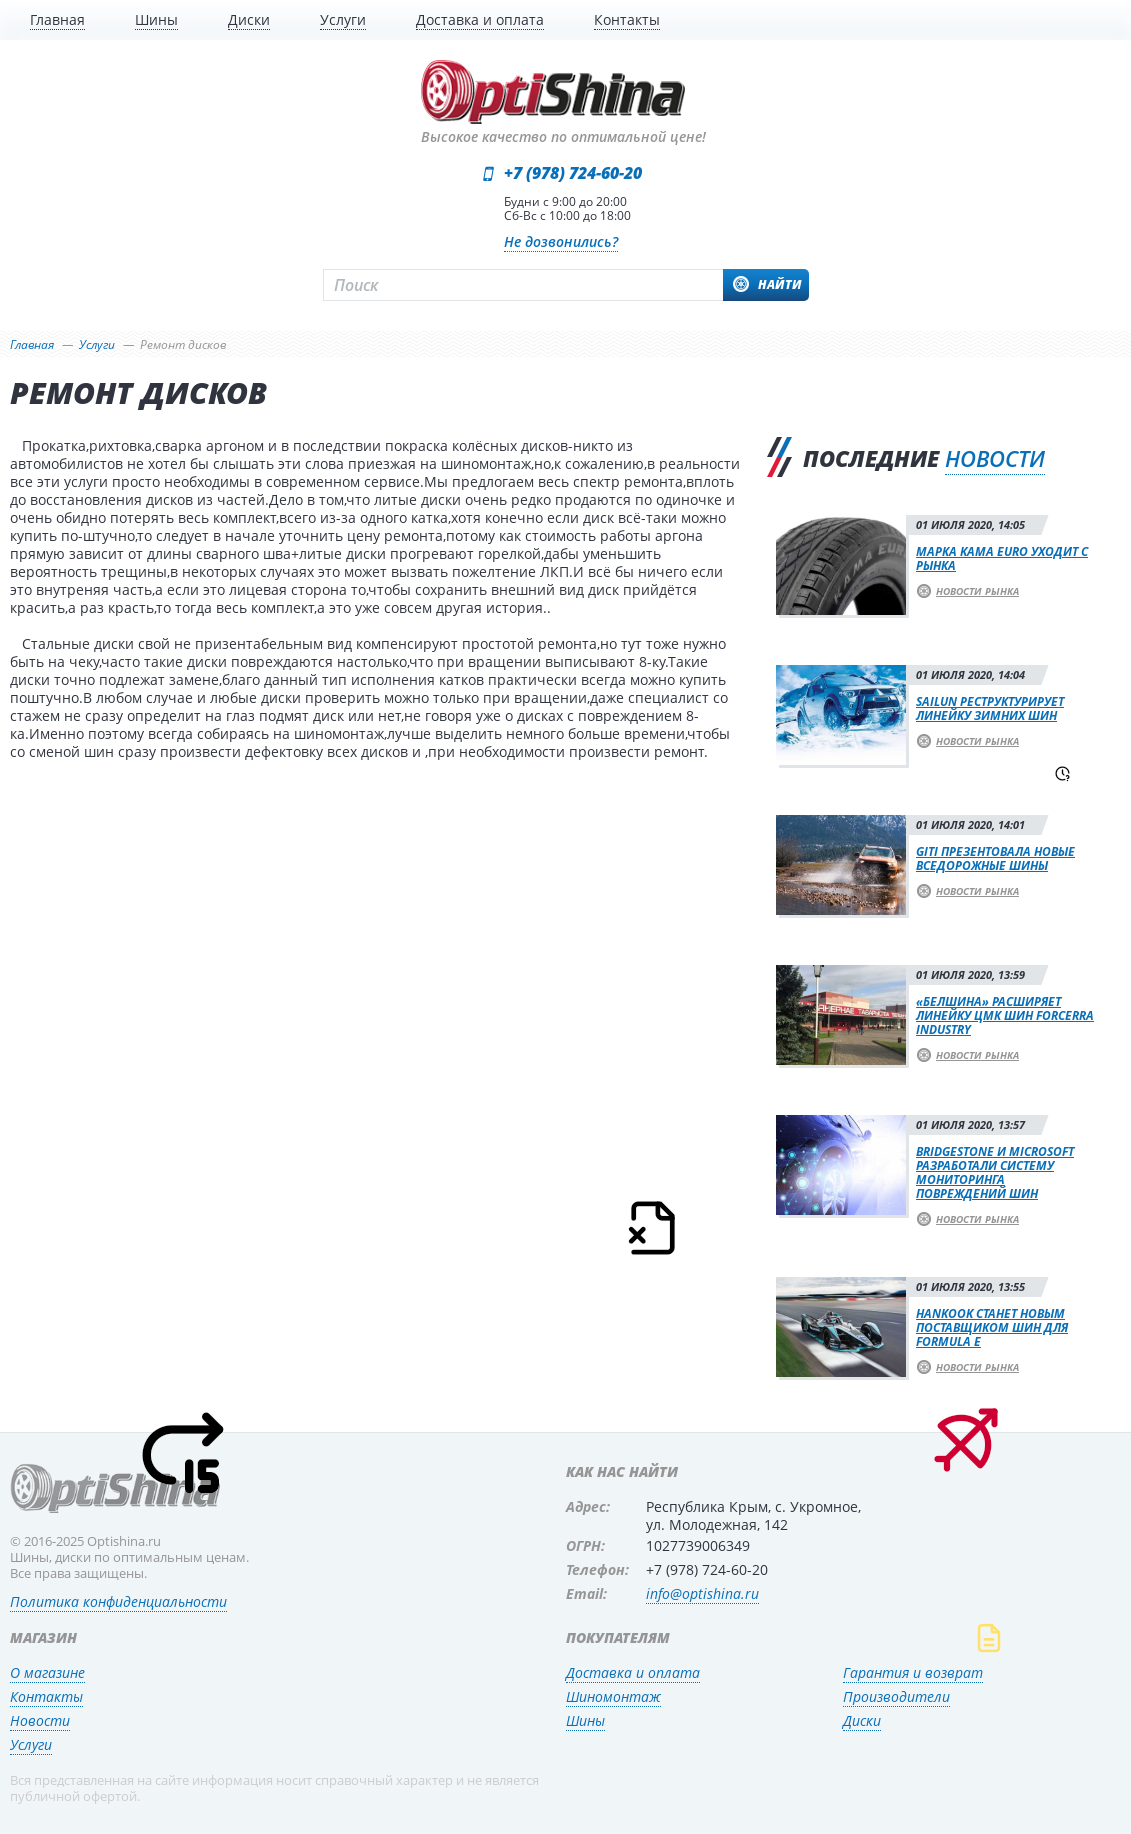 The width and height of the screenshot is (1131, 1834). Describe the element at coordinates (185, 1455) in the screenshot. I see `skip forward 15 seconds` at that location.